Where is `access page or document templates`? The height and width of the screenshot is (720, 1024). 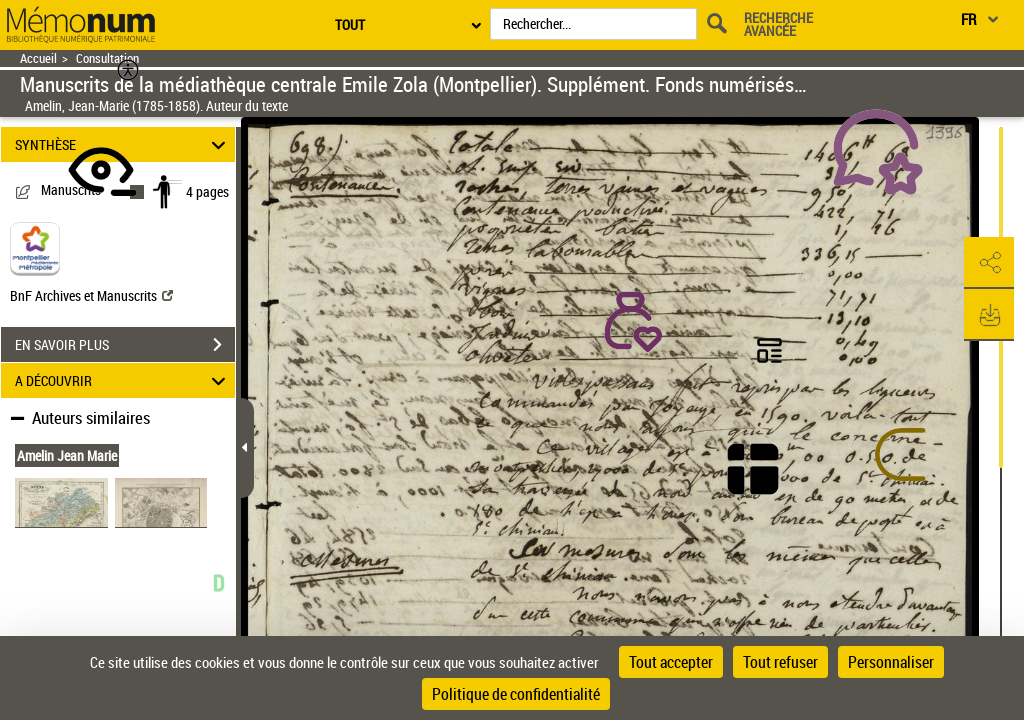 access page or document templates is located at coordinates (769, 350).